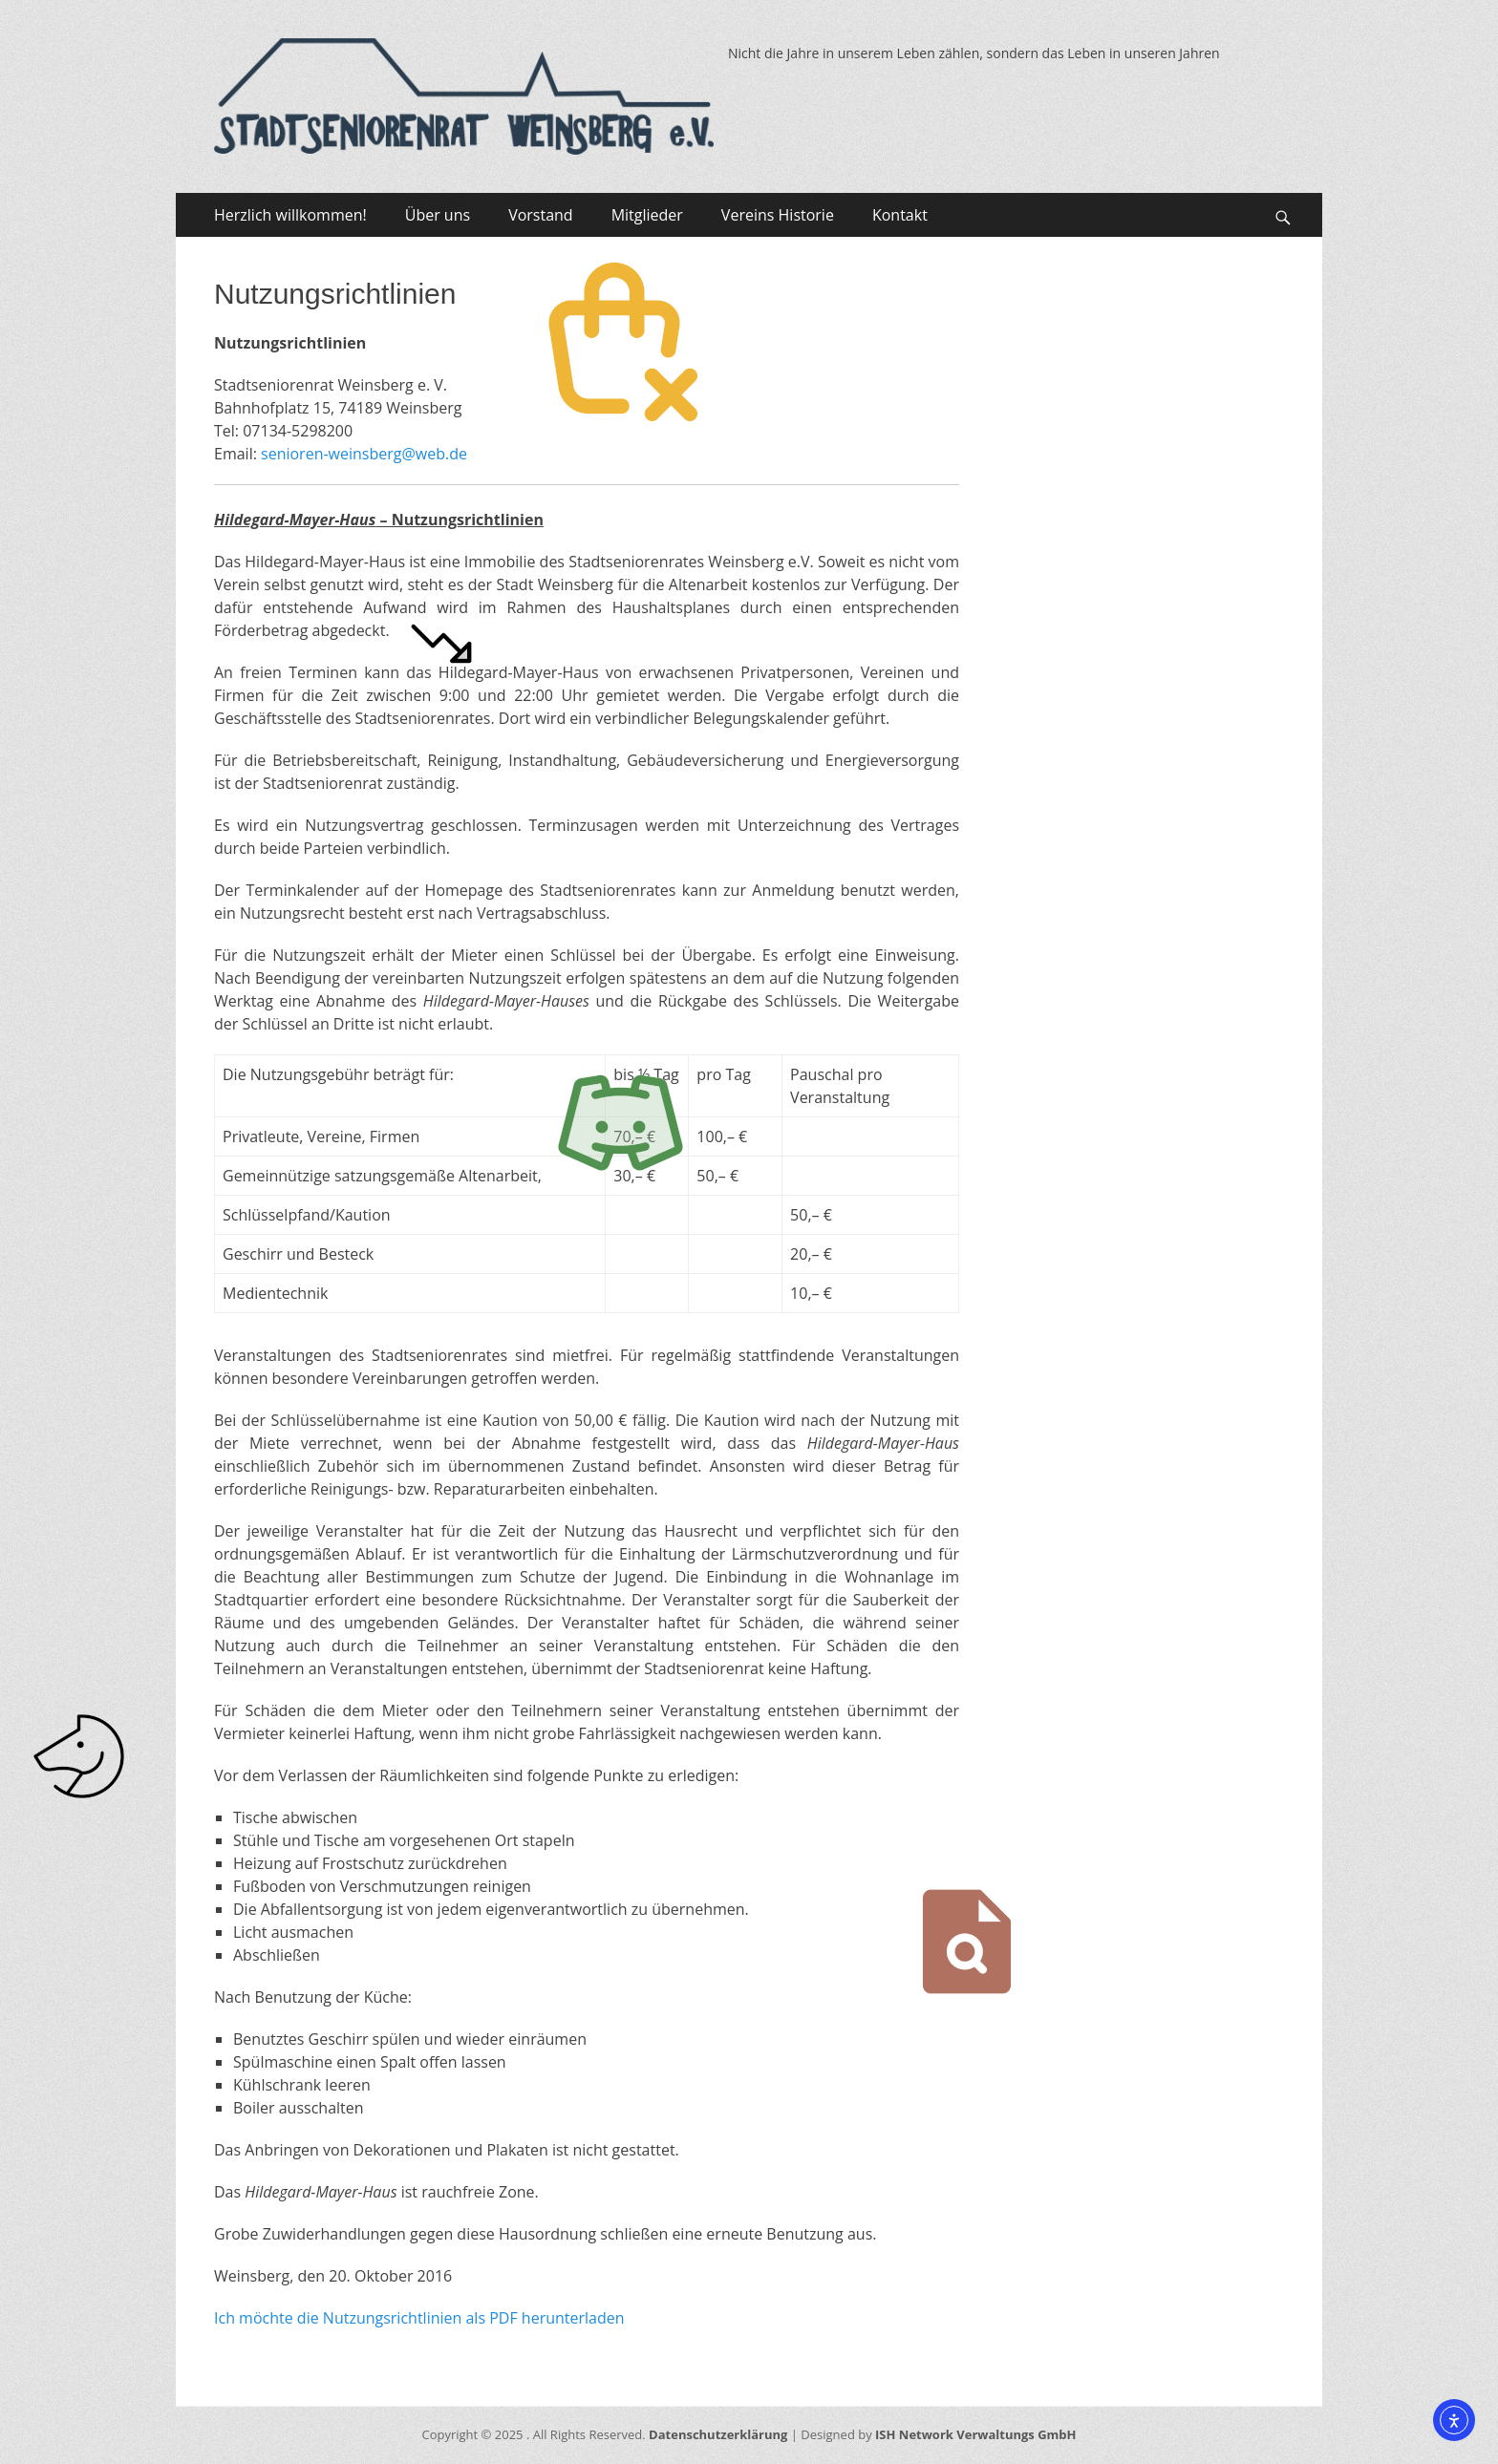 This screenshot has height=2464, width=1498. What do you see at coordinates (967, 1942) in the screenshot?
I see `search within a document` at bounding box center [967, 1942].